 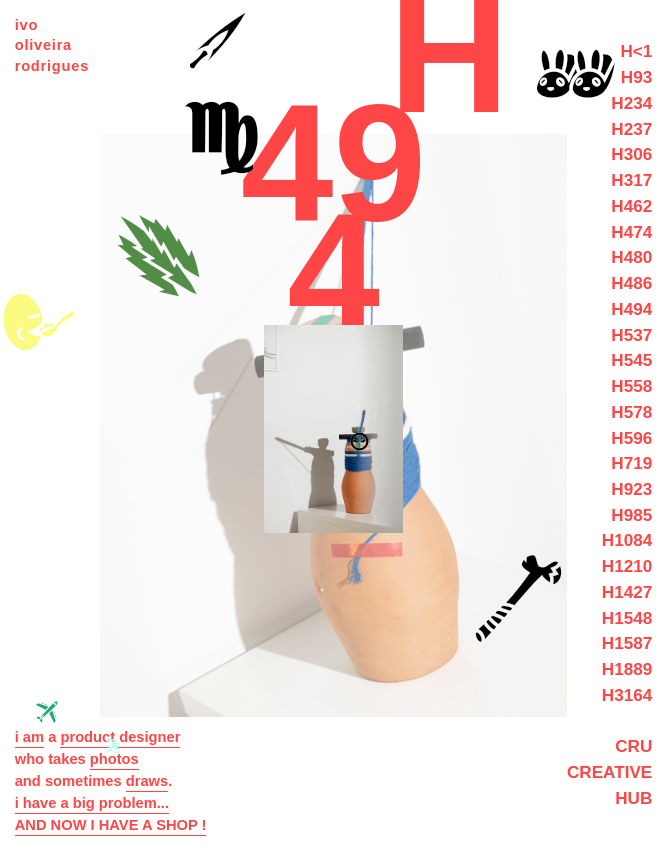 What do you see at coordinates (39, 322) in the screenshot?
I see `indicates eating or mealtime activity` at bounding box center [39, 322].